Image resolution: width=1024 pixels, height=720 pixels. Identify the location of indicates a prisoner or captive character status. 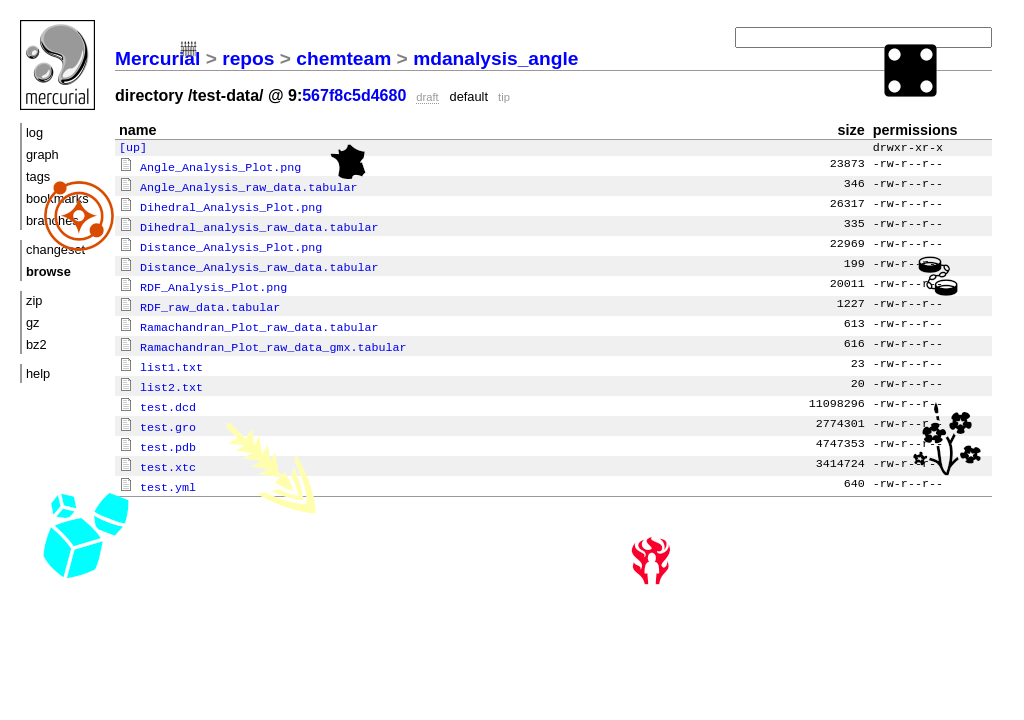
(938, 276).